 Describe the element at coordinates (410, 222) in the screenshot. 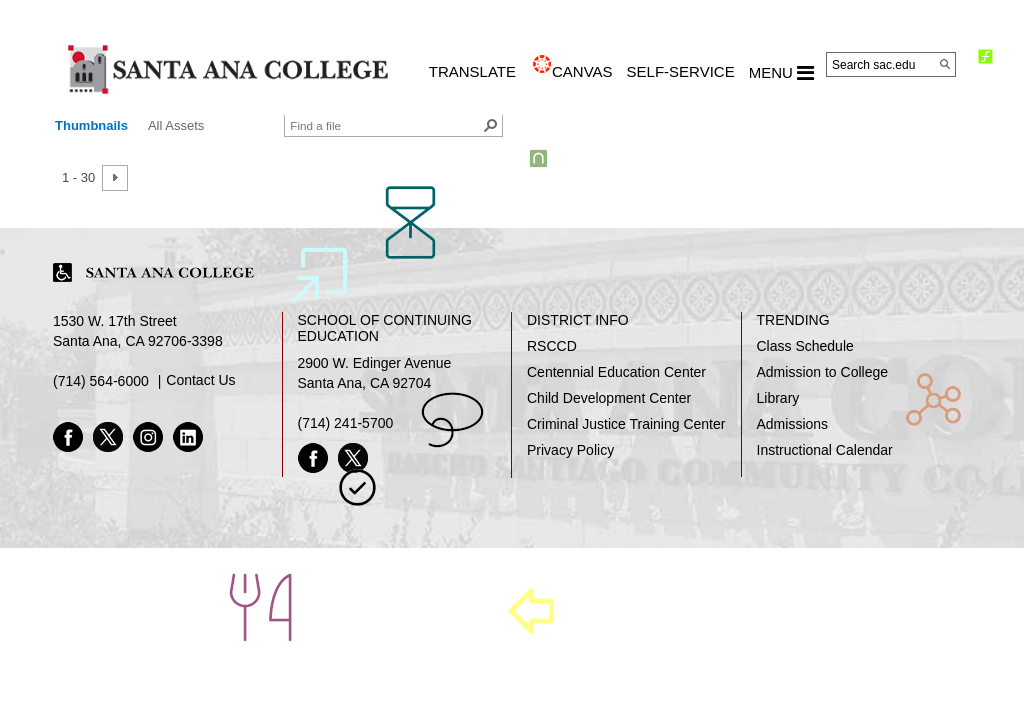

I see `indicates a process is in progress` at that location.